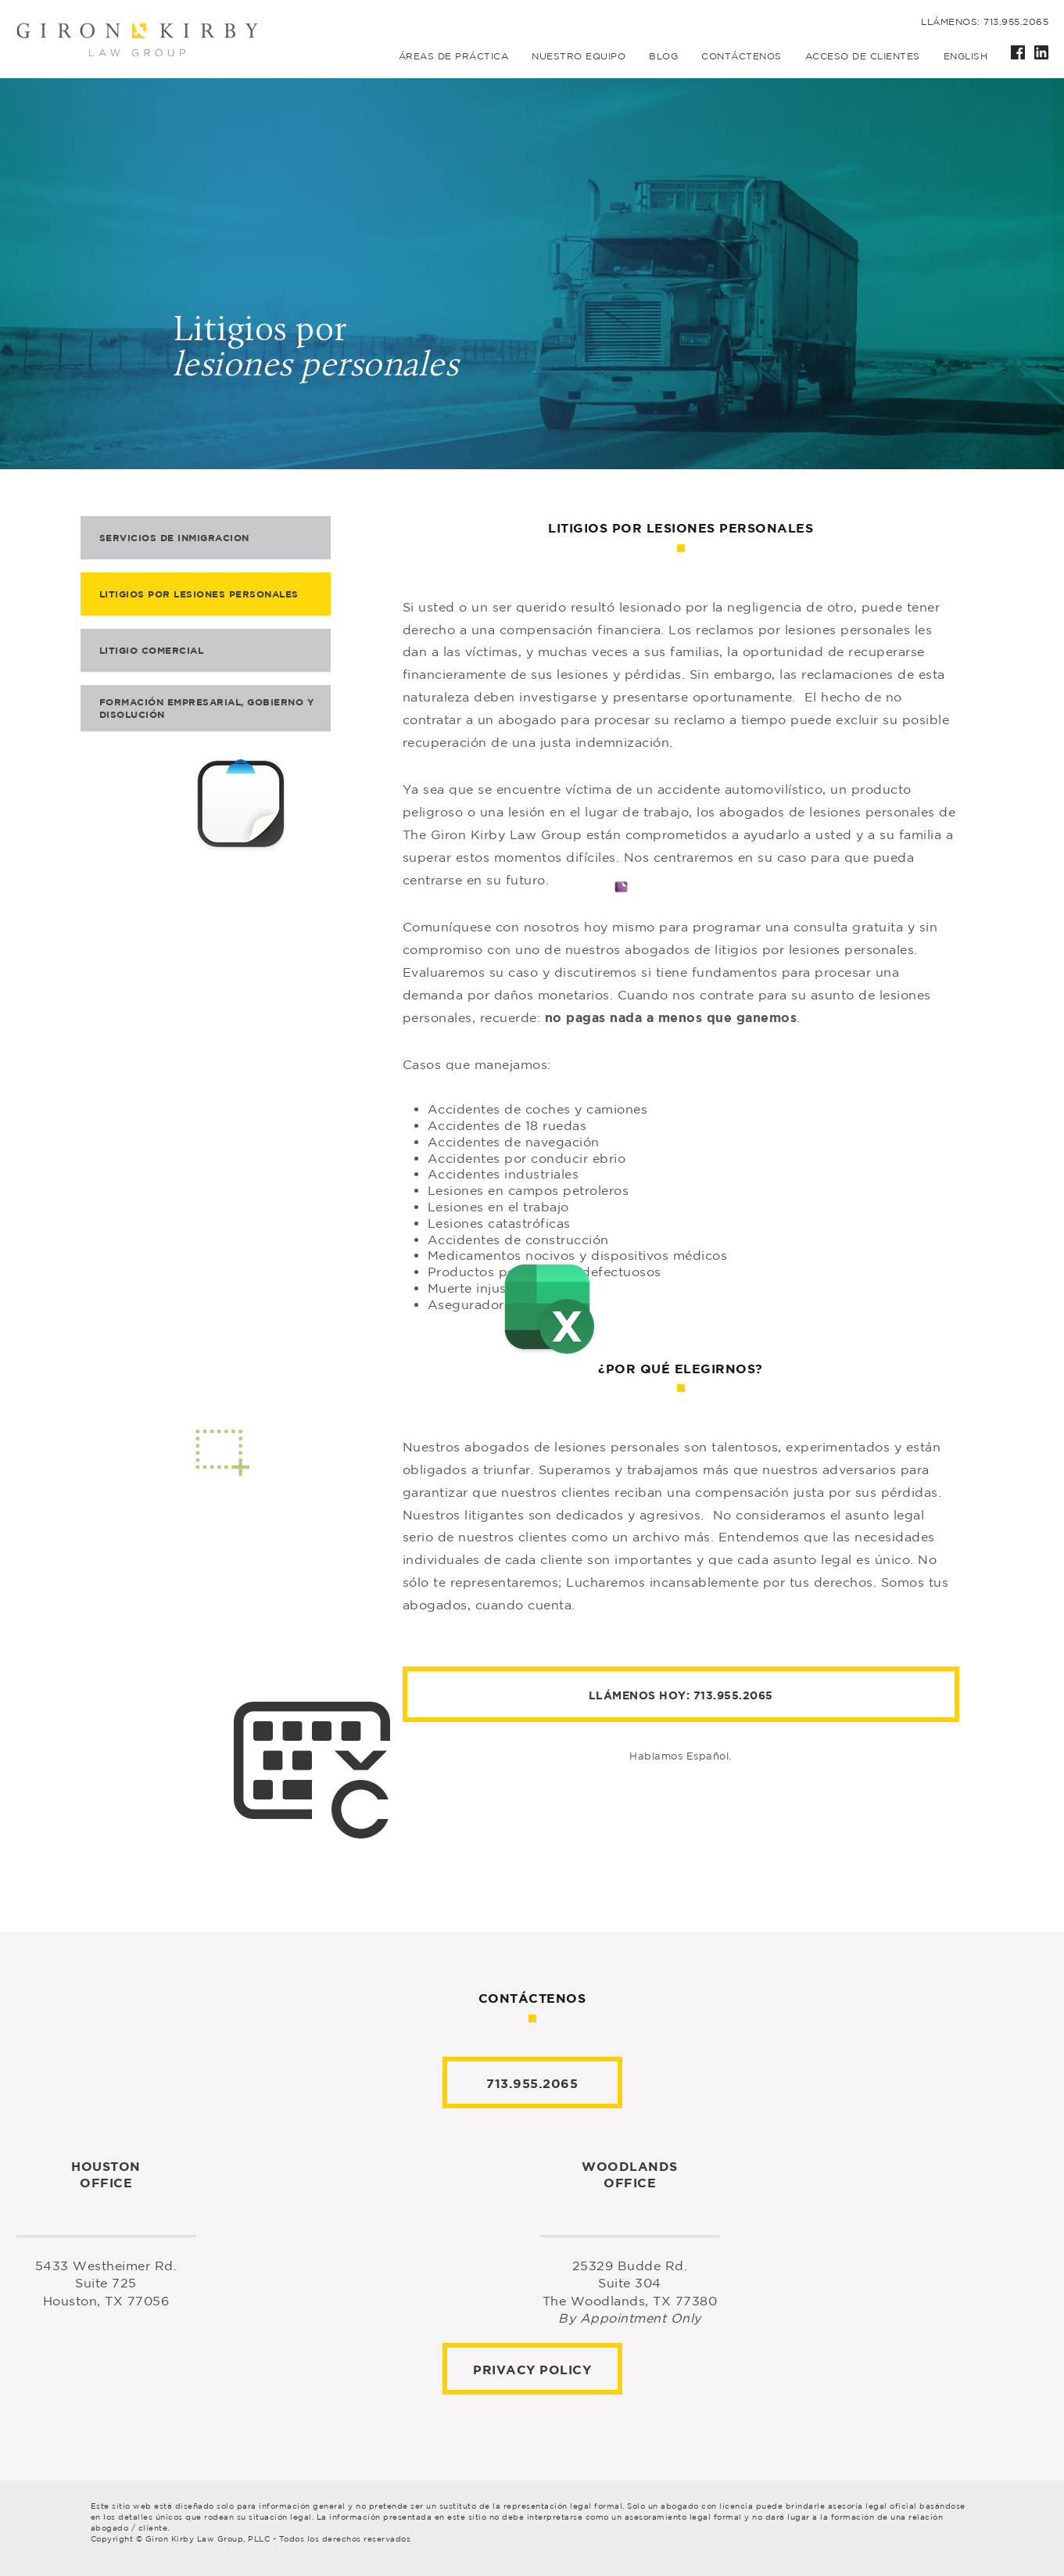 This screenshot has height=2576, width=1064. What do you see at coordinates (220, 1451) in the screenshot?
I see `take a screenshot of a selected area` at bounding box center [220, 1451].